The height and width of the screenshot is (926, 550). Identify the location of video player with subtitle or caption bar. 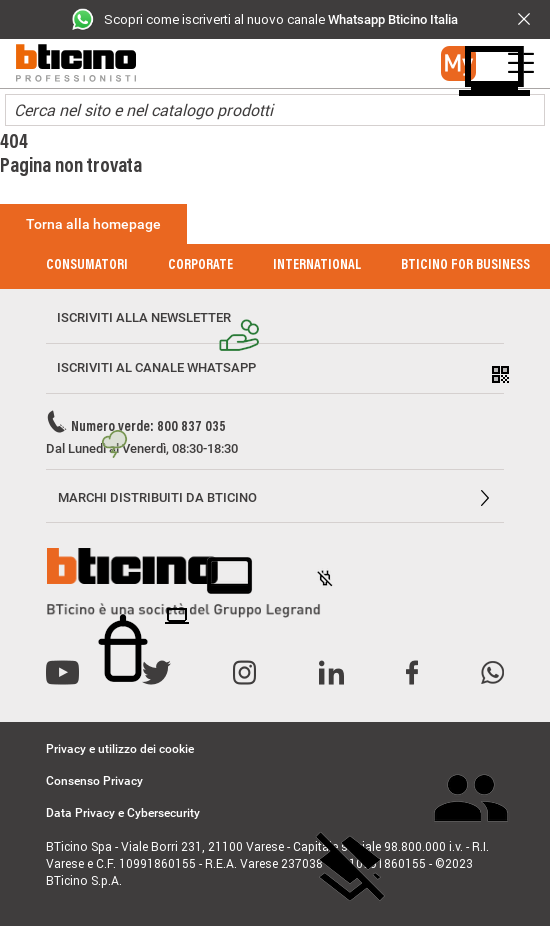
(229, 575).